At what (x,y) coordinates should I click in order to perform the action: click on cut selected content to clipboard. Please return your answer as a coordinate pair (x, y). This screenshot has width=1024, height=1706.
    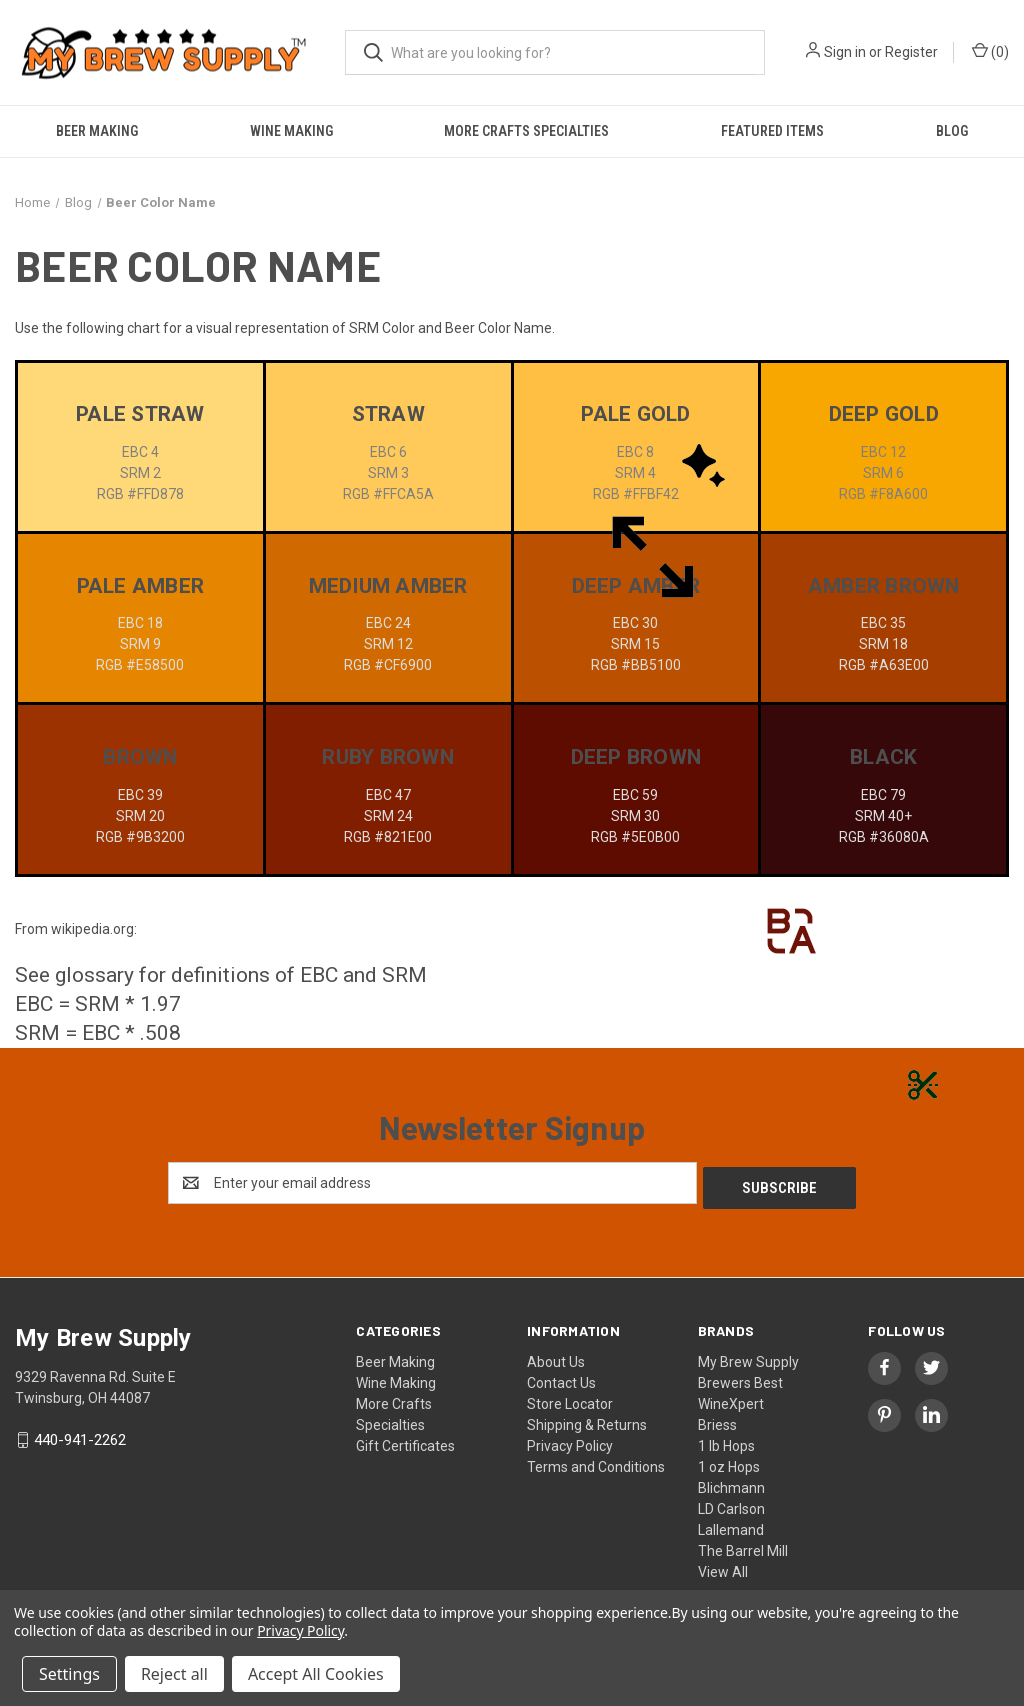
    Looking at the image, I should click on (923, 1085).